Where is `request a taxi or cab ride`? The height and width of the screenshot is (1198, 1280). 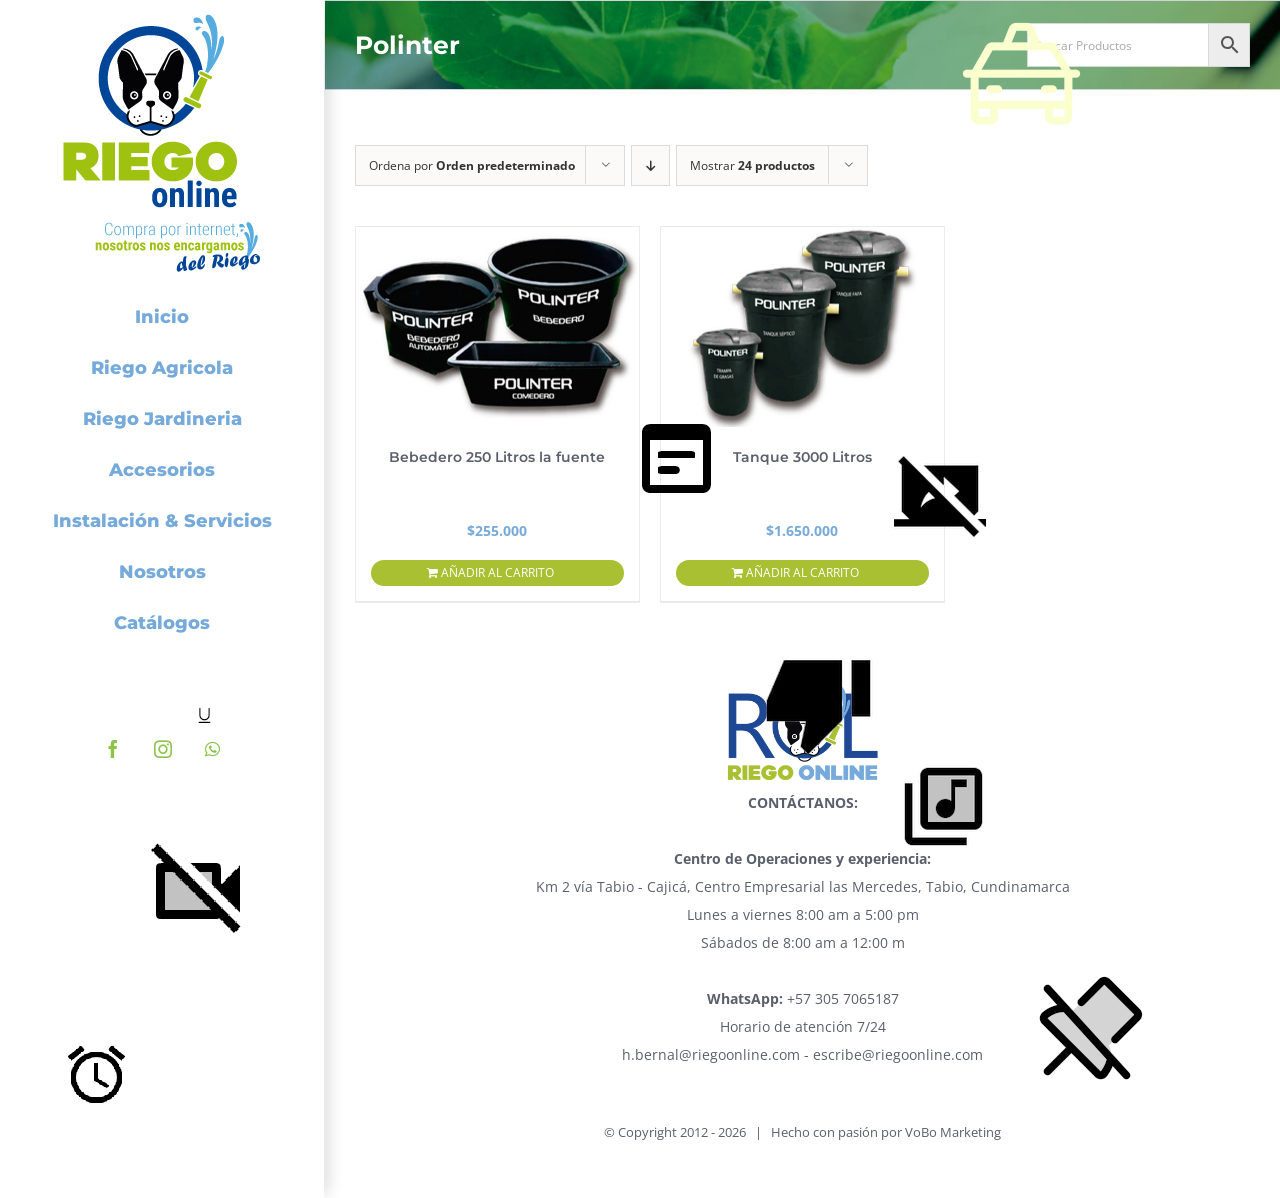
request a taxi or cab ride is located at coordinates (1021, 81).